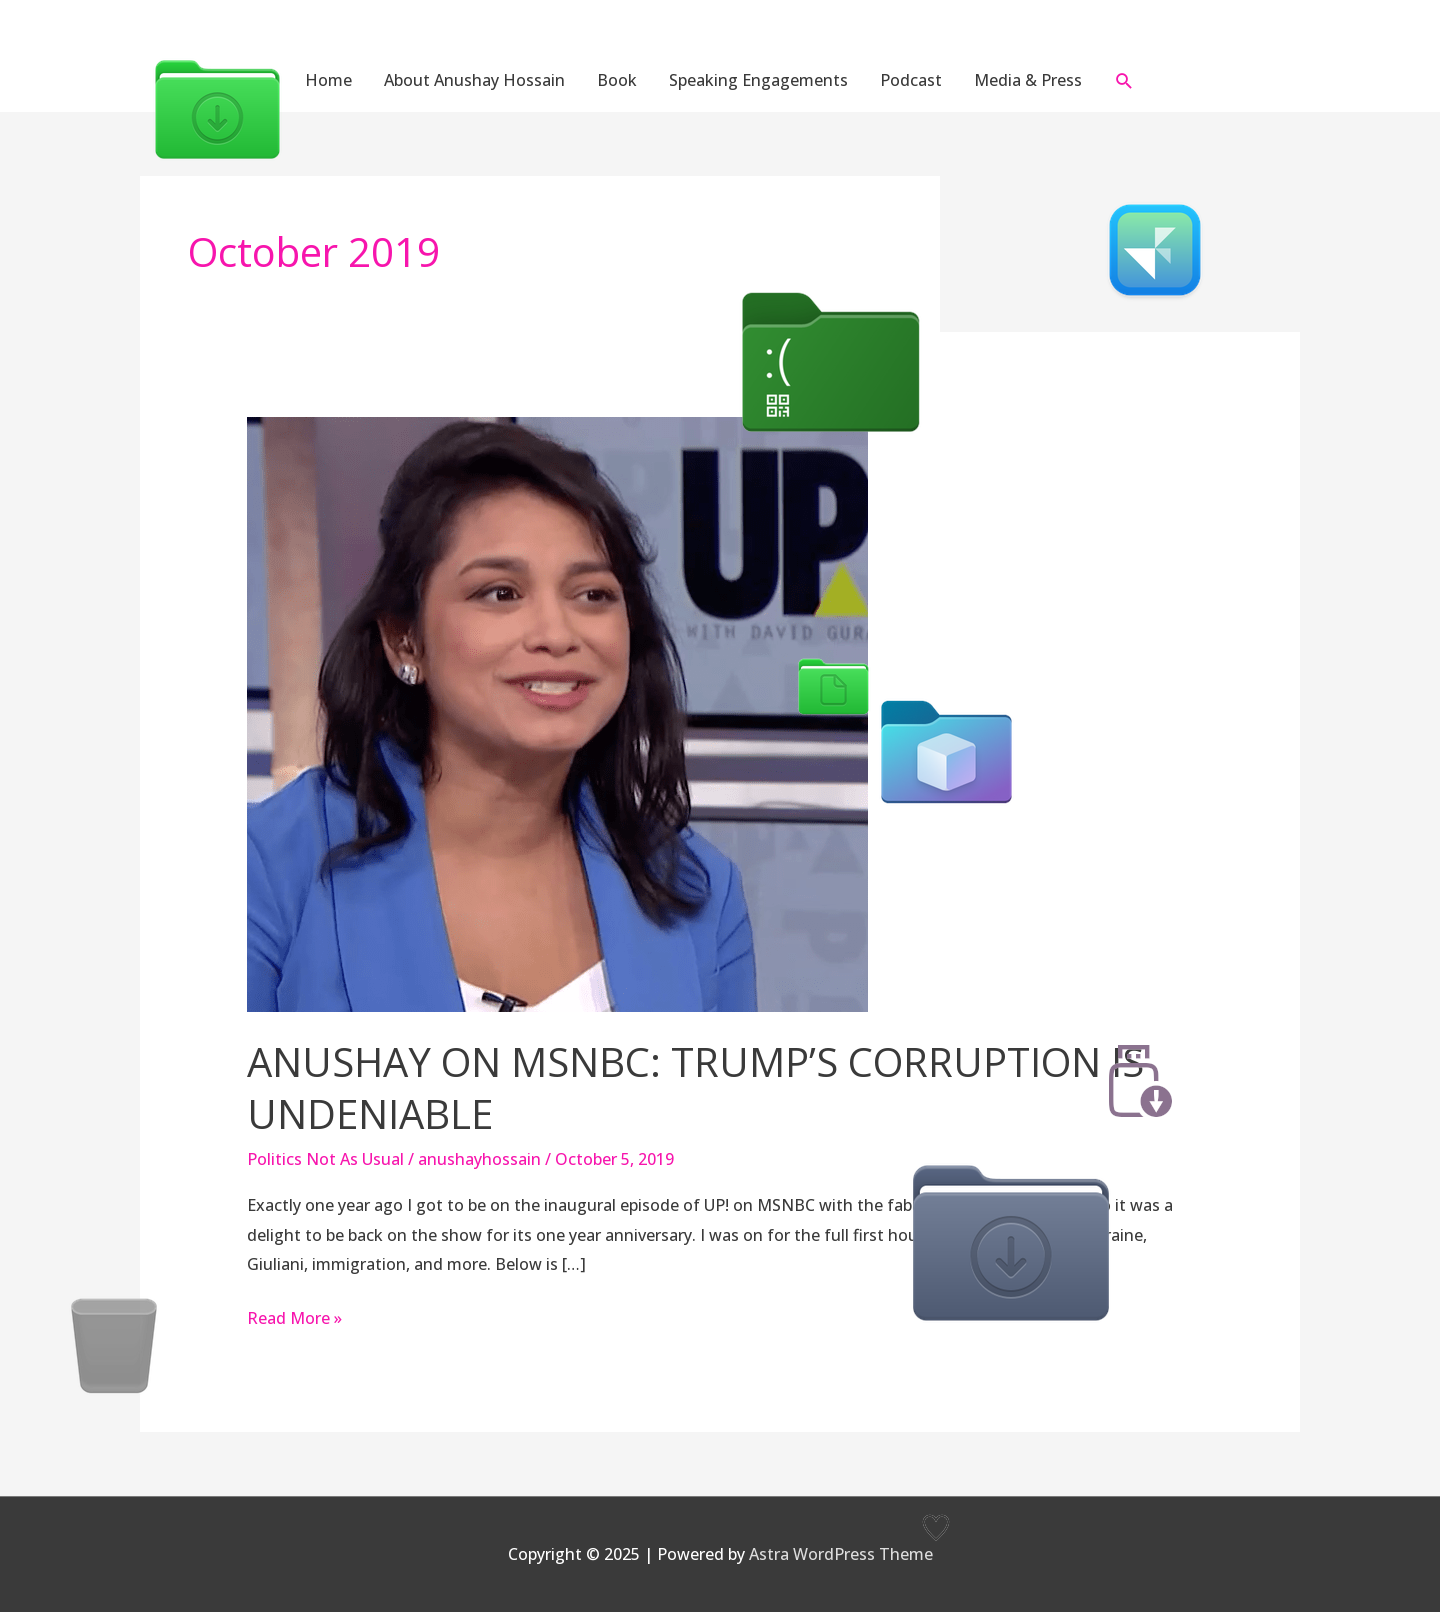 This screenshot has height=1612, width=1440. I want to click on open downloads folder, so click(217, 109).